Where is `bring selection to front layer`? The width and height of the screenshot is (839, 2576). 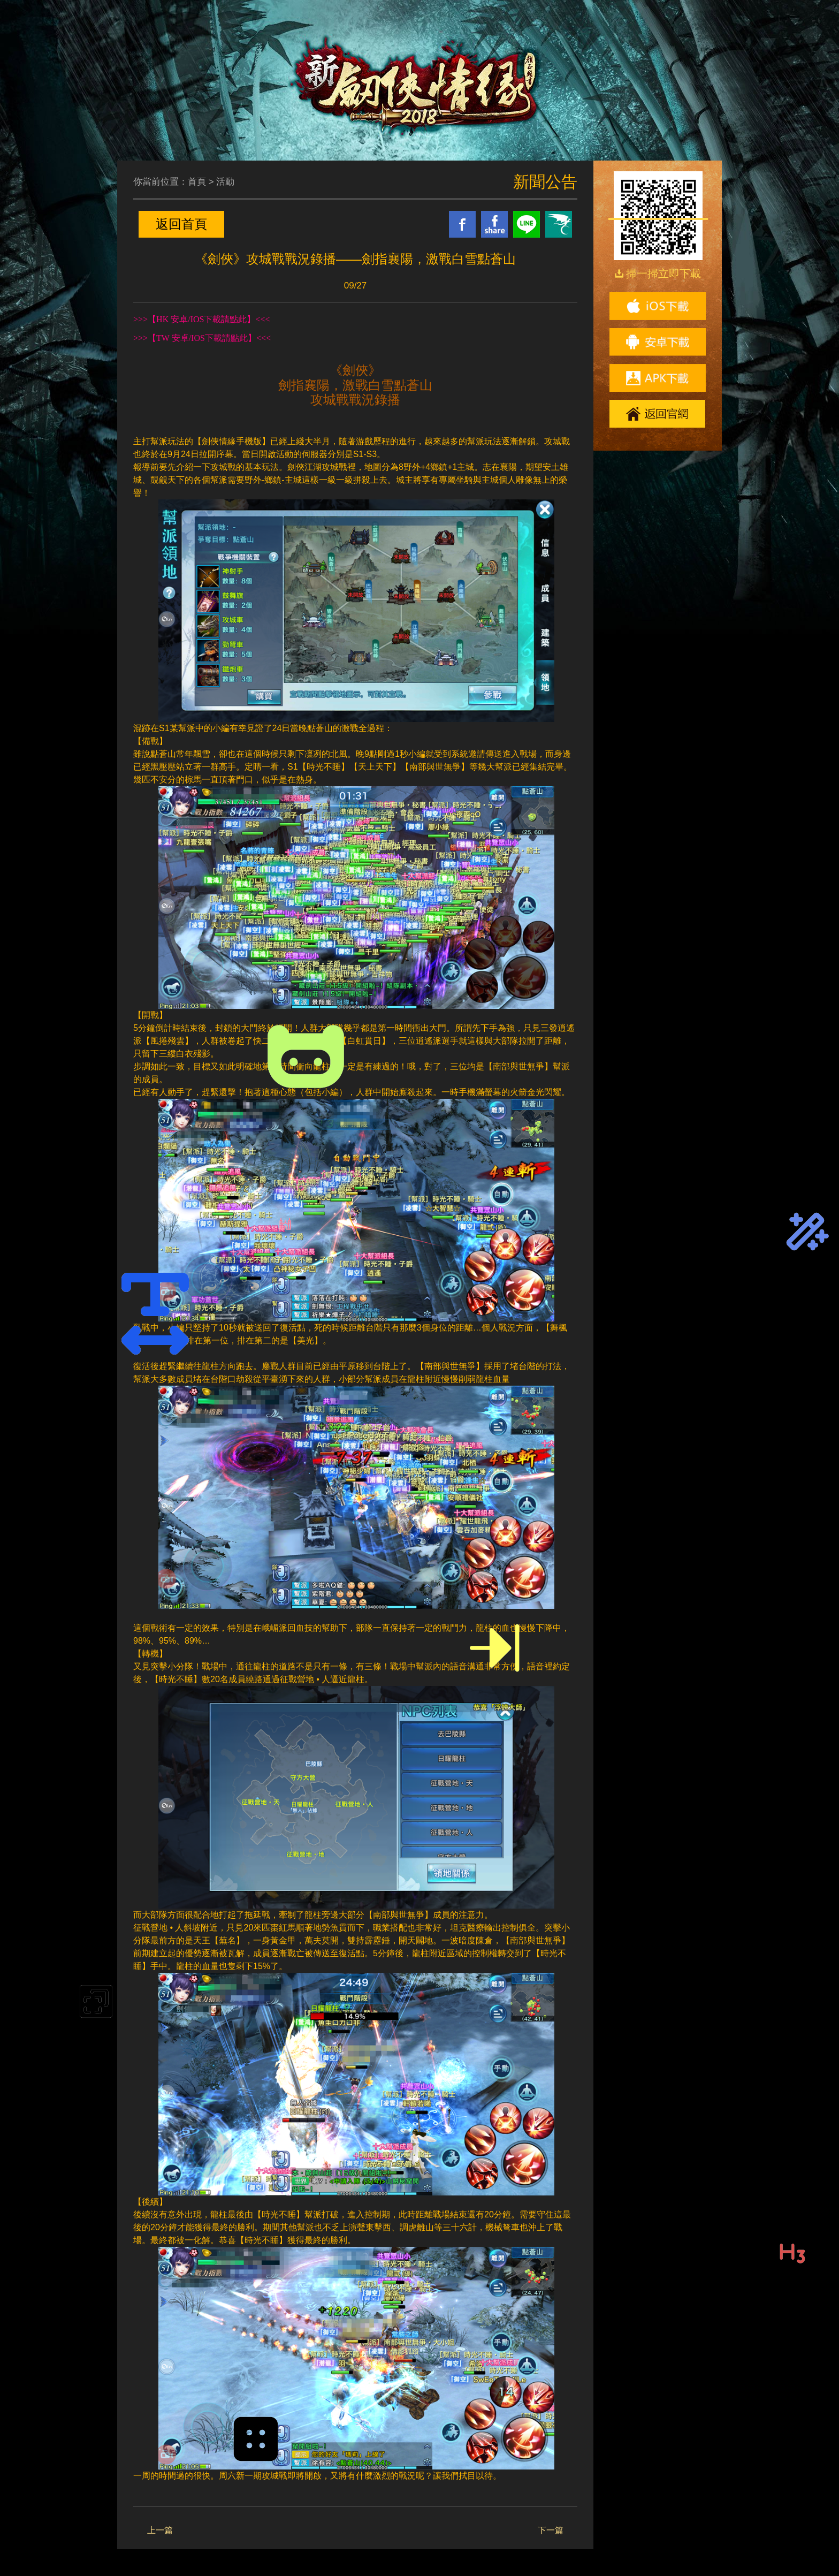 bring selection to front layer is located at coordinates (96, 2001).